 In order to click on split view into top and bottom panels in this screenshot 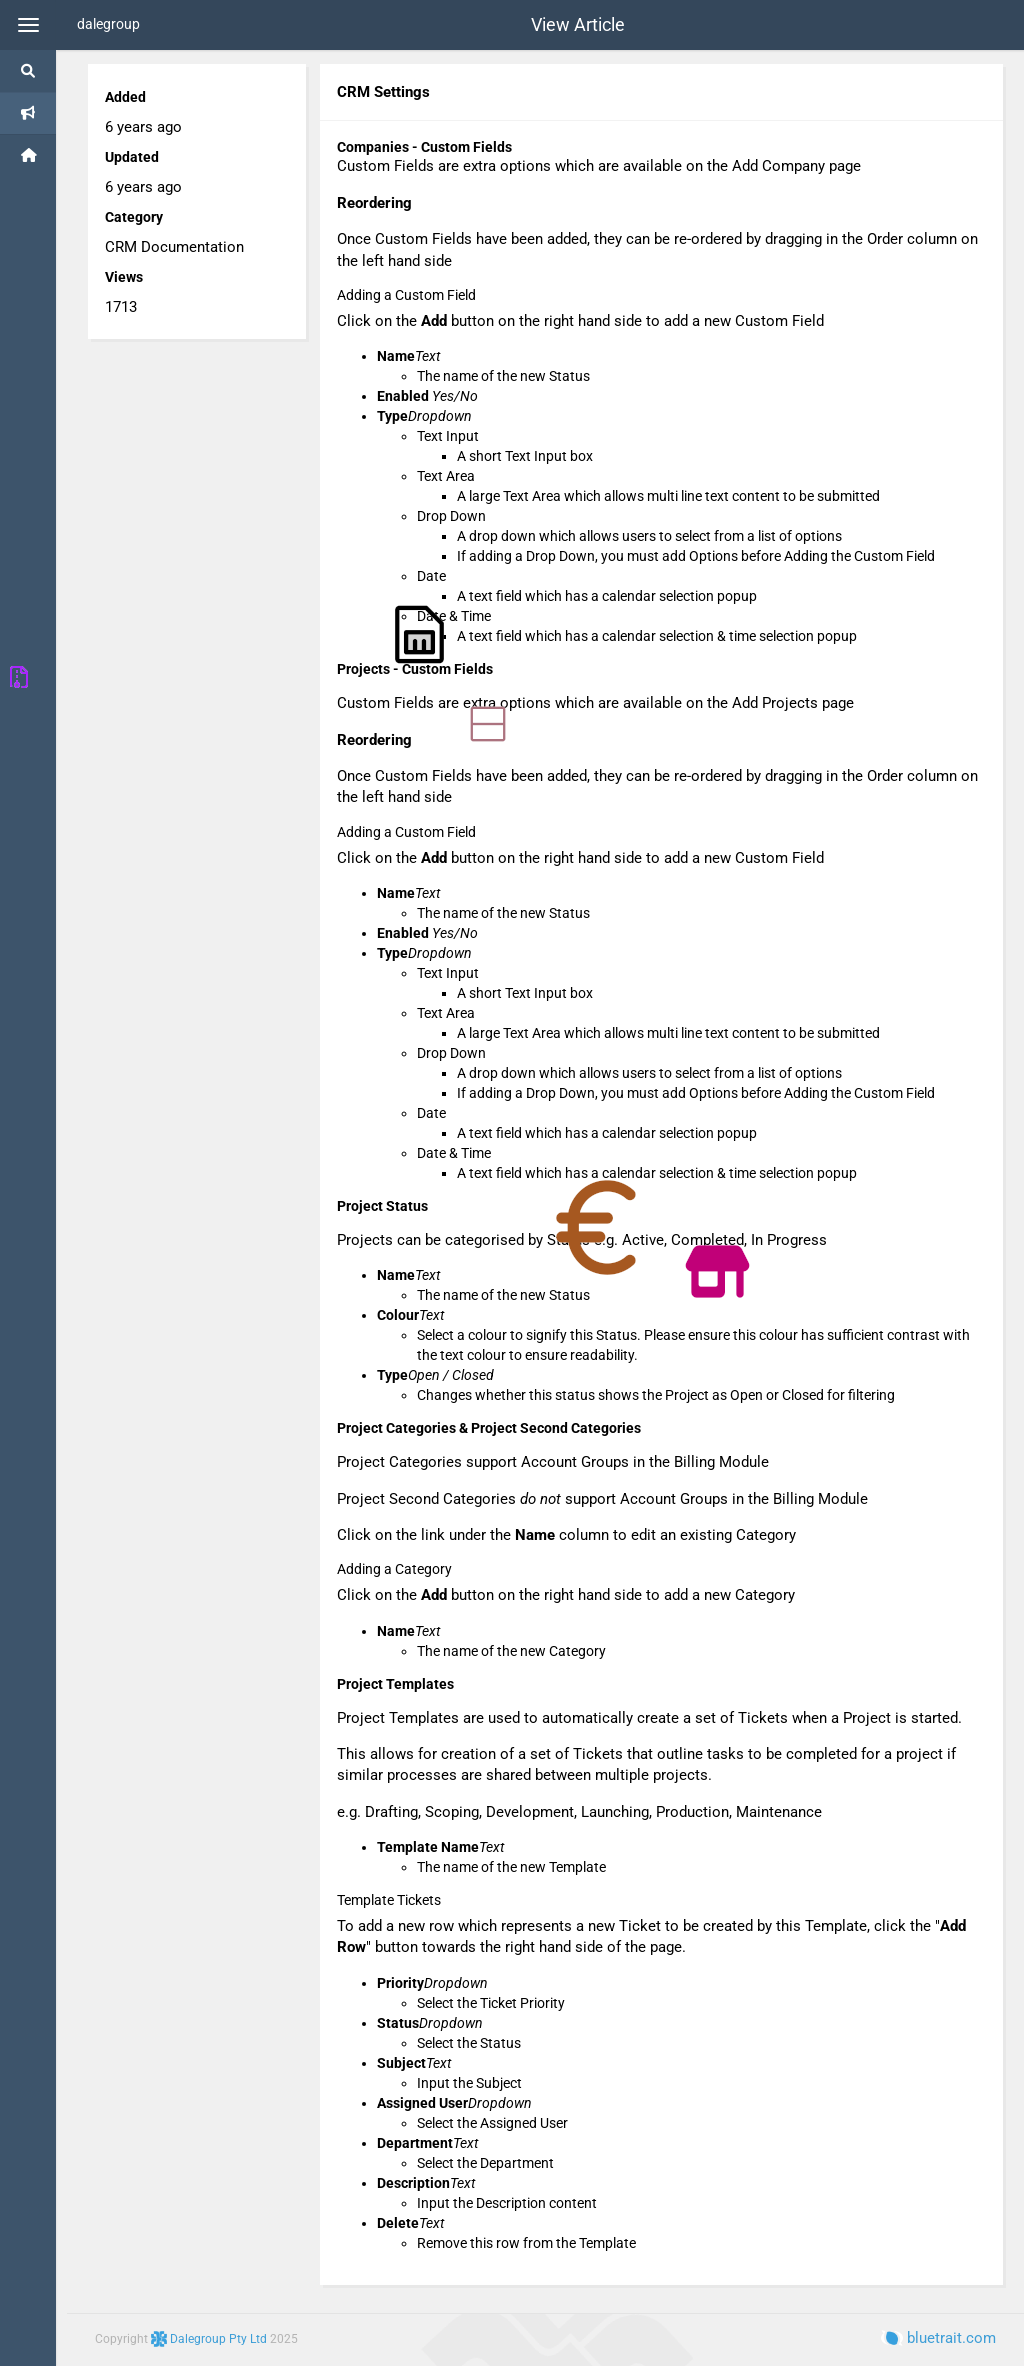, I will do `click(488, 724)`.